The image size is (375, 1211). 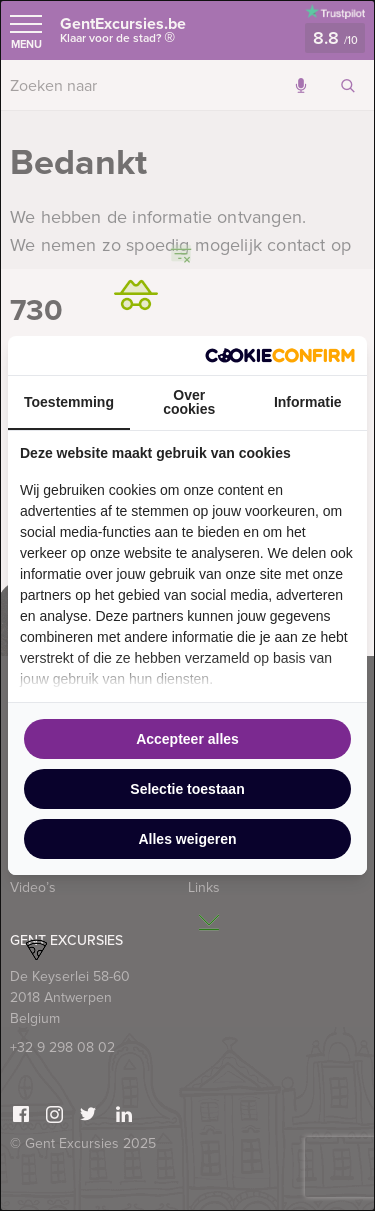 What do you see at coordinates (181, 253) in the screenshot?
I see `clear all active filters` at bounding box center [181, 253].